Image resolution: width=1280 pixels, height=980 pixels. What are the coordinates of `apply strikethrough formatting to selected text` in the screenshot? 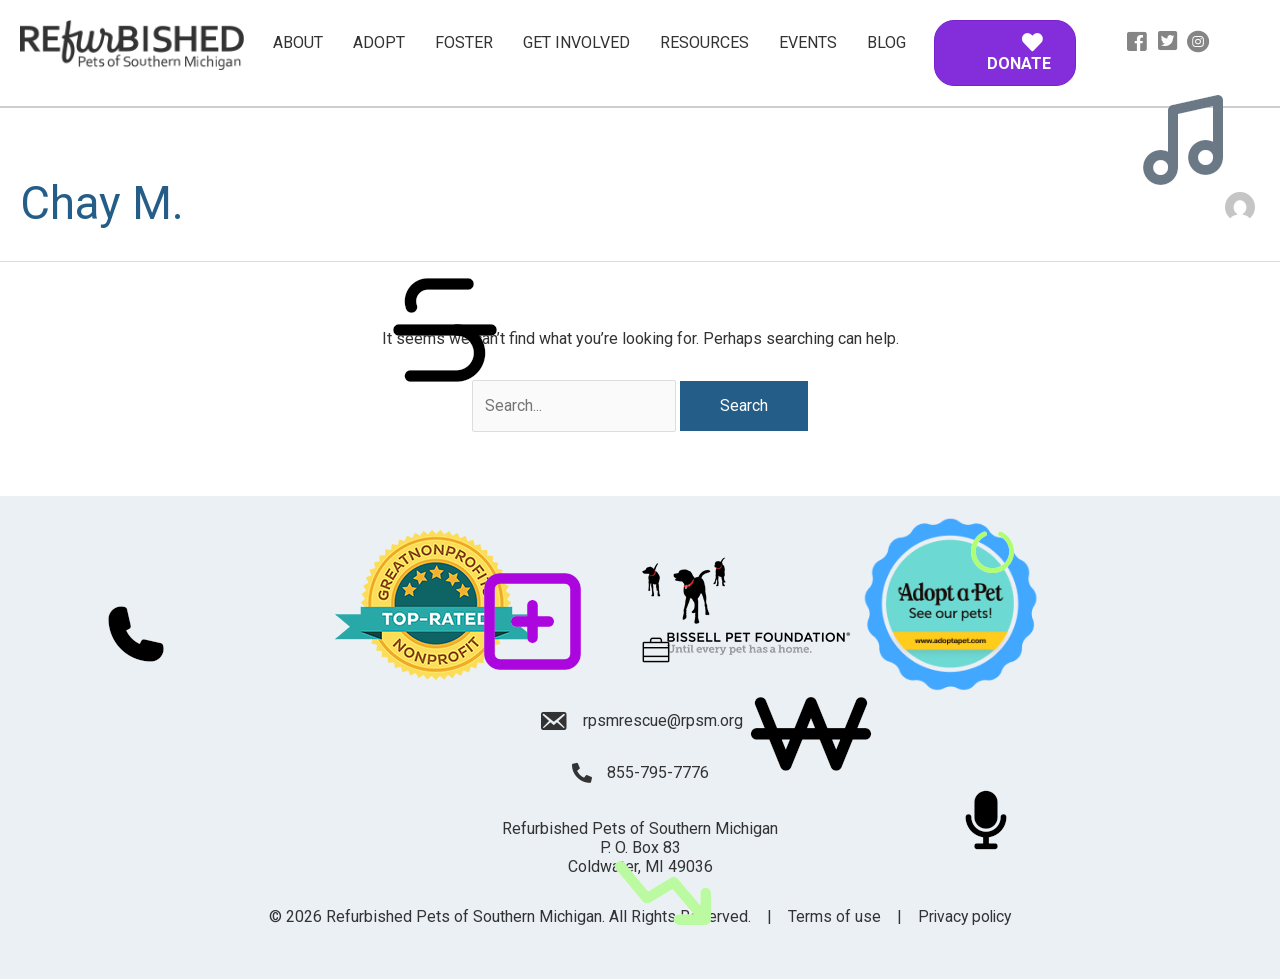 It's located at (445, 330).